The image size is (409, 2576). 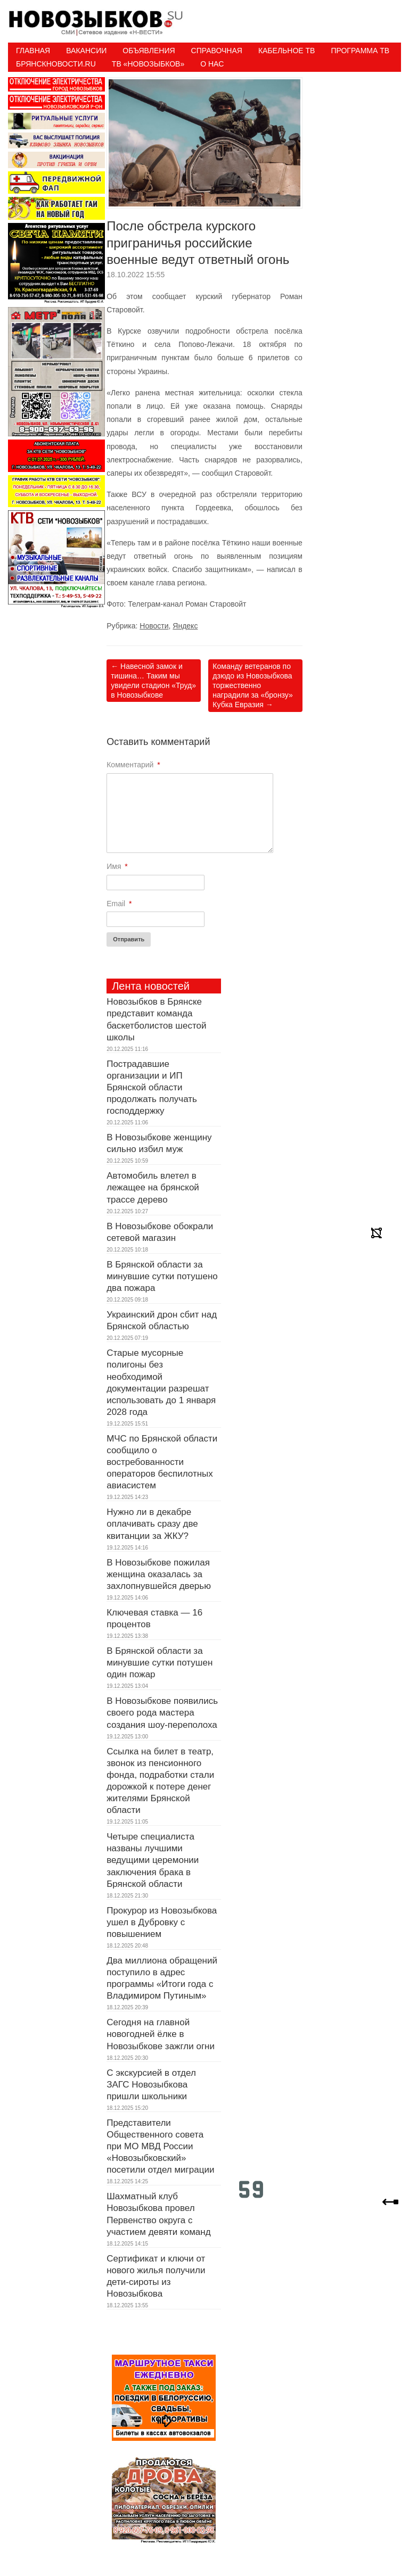 What do you see at coordinates (377, 1233) in the screenshot?
I see `disable vector editing mode` at bounding box center [377, 1233].